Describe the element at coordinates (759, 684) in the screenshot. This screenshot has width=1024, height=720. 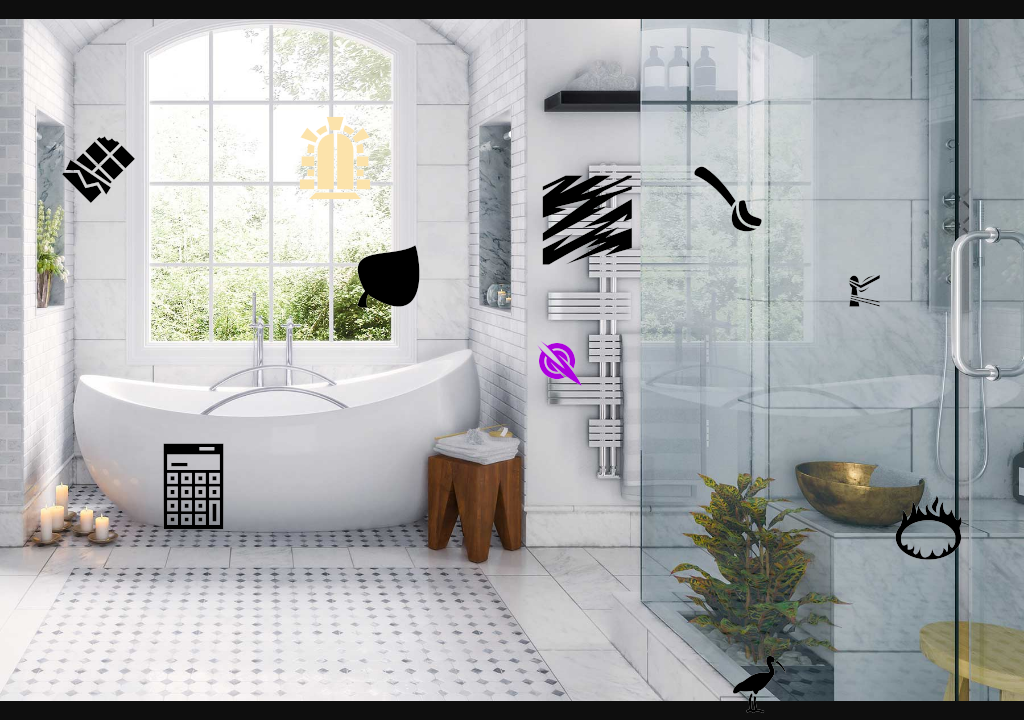
I see `ibis bird icon for wildlife or nature category` at that location.